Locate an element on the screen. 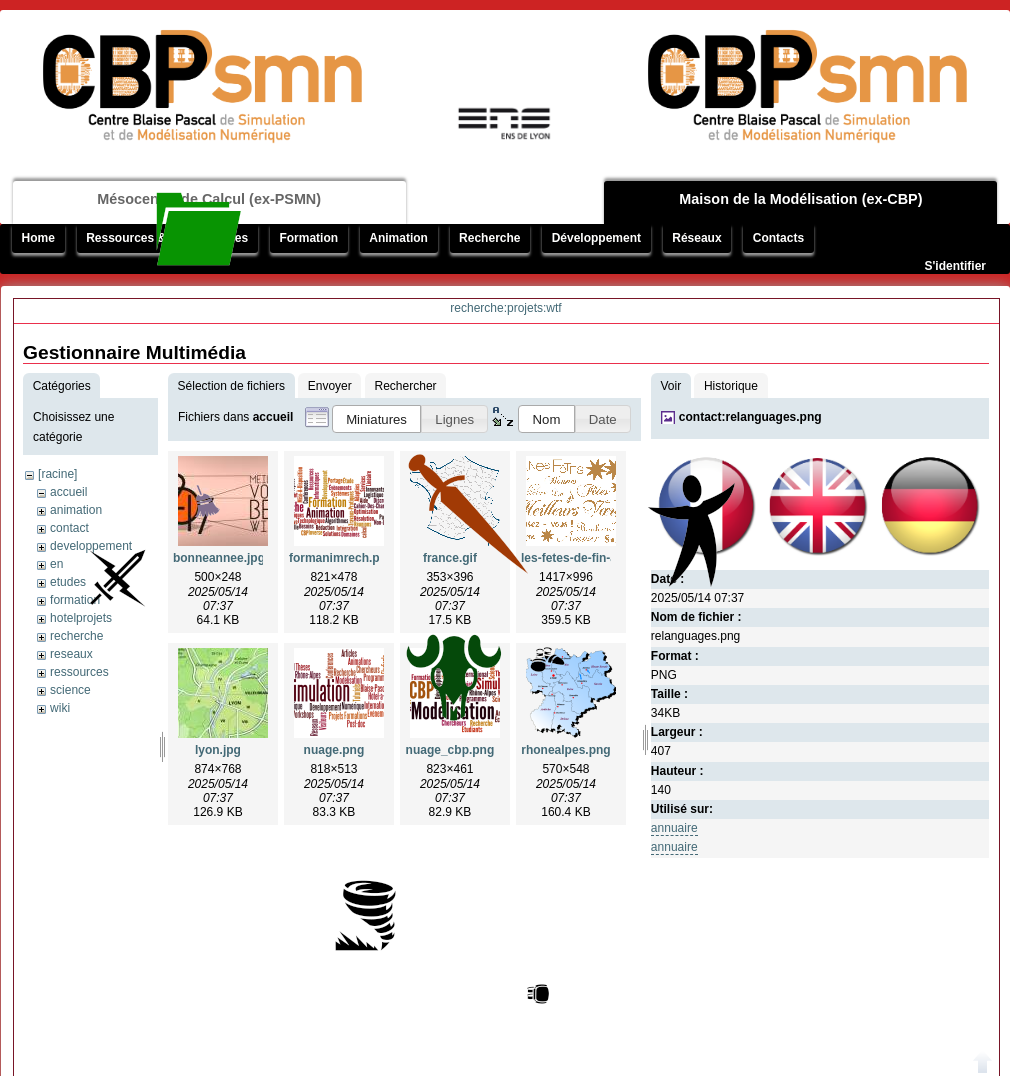  indicates severe weather alert or tornado warning is located at coordinates (370, 915).